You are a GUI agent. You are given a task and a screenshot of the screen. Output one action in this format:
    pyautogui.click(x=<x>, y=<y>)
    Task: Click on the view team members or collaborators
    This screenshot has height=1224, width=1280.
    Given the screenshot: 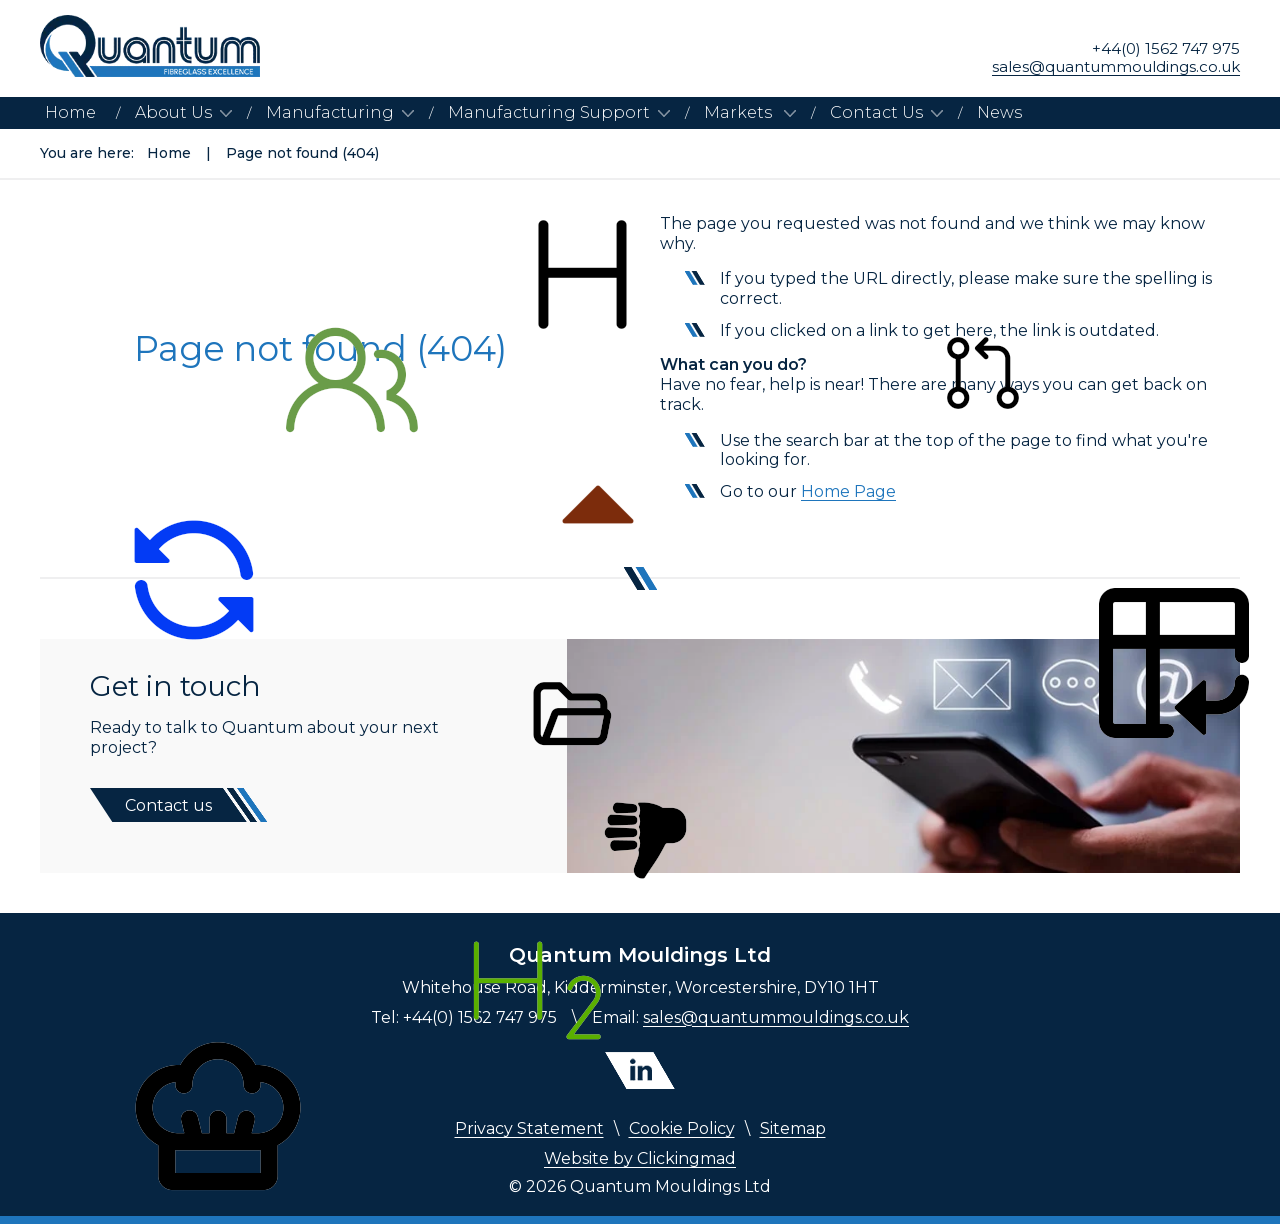 What is the action you would take?
    pyautogui.click(x=352, y=380)
    